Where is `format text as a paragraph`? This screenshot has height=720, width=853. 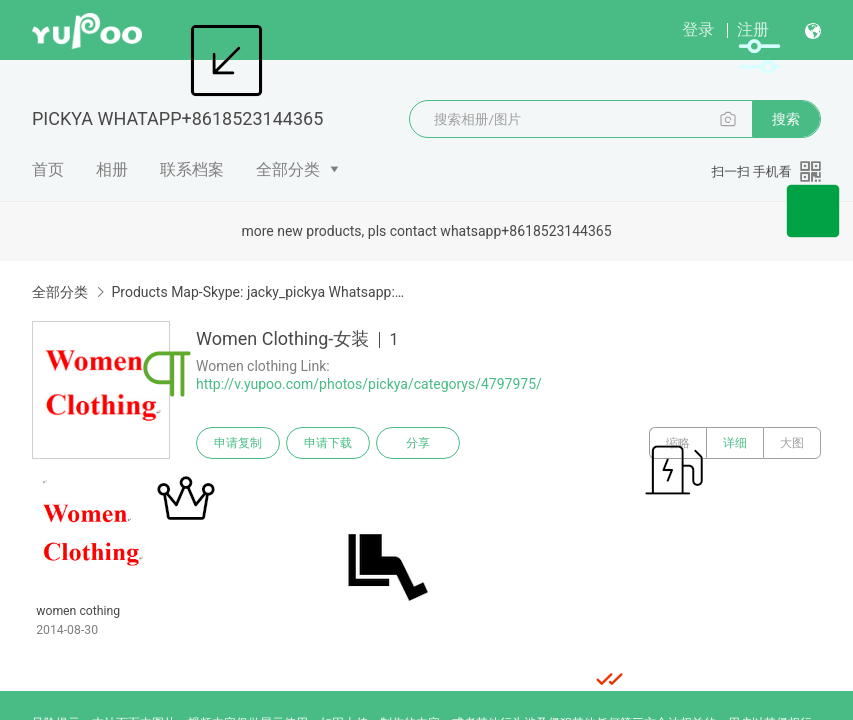 format text as a paragraph is located at coordinates (168, 374).